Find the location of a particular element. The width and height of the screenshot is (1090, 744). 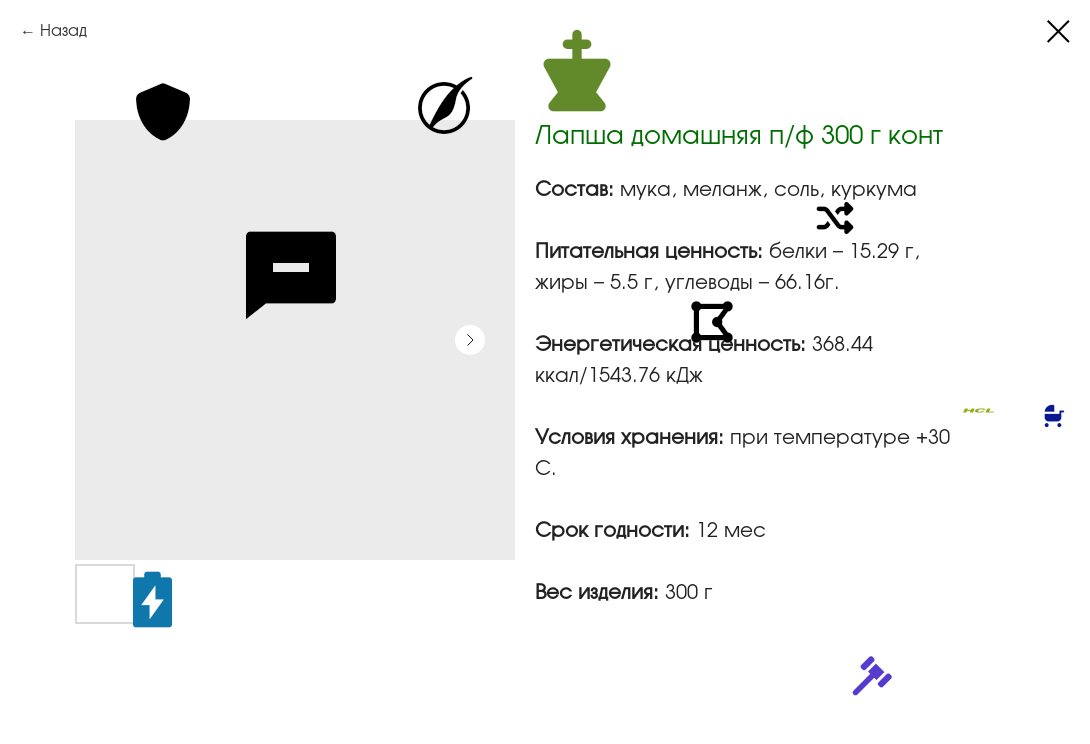

pied piper company logo is located at coordinates (444, 106).